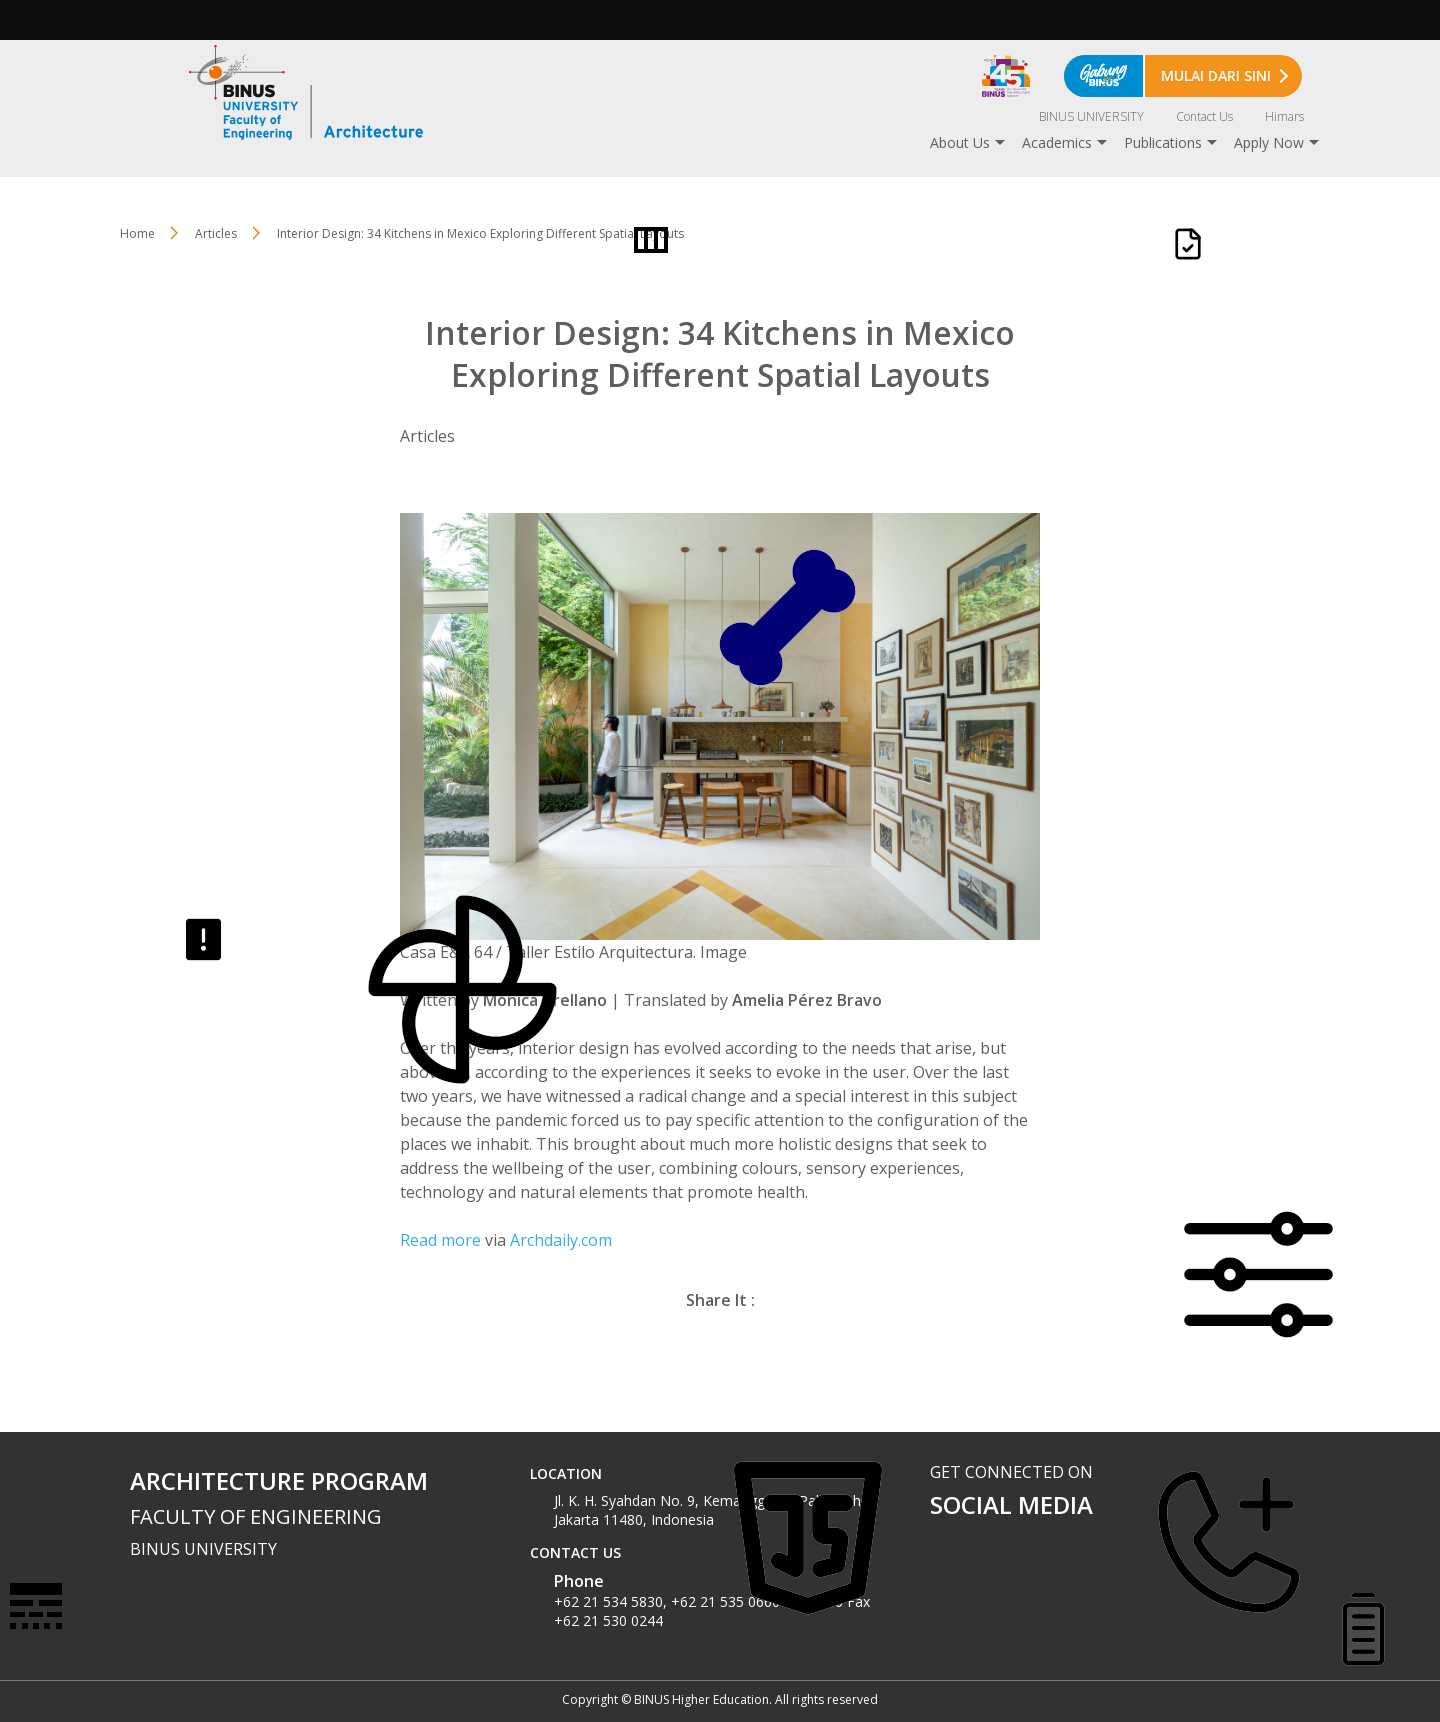  Describe the element at coordinates (462, 989) in the screenshot. I see `open google photos` at that location.